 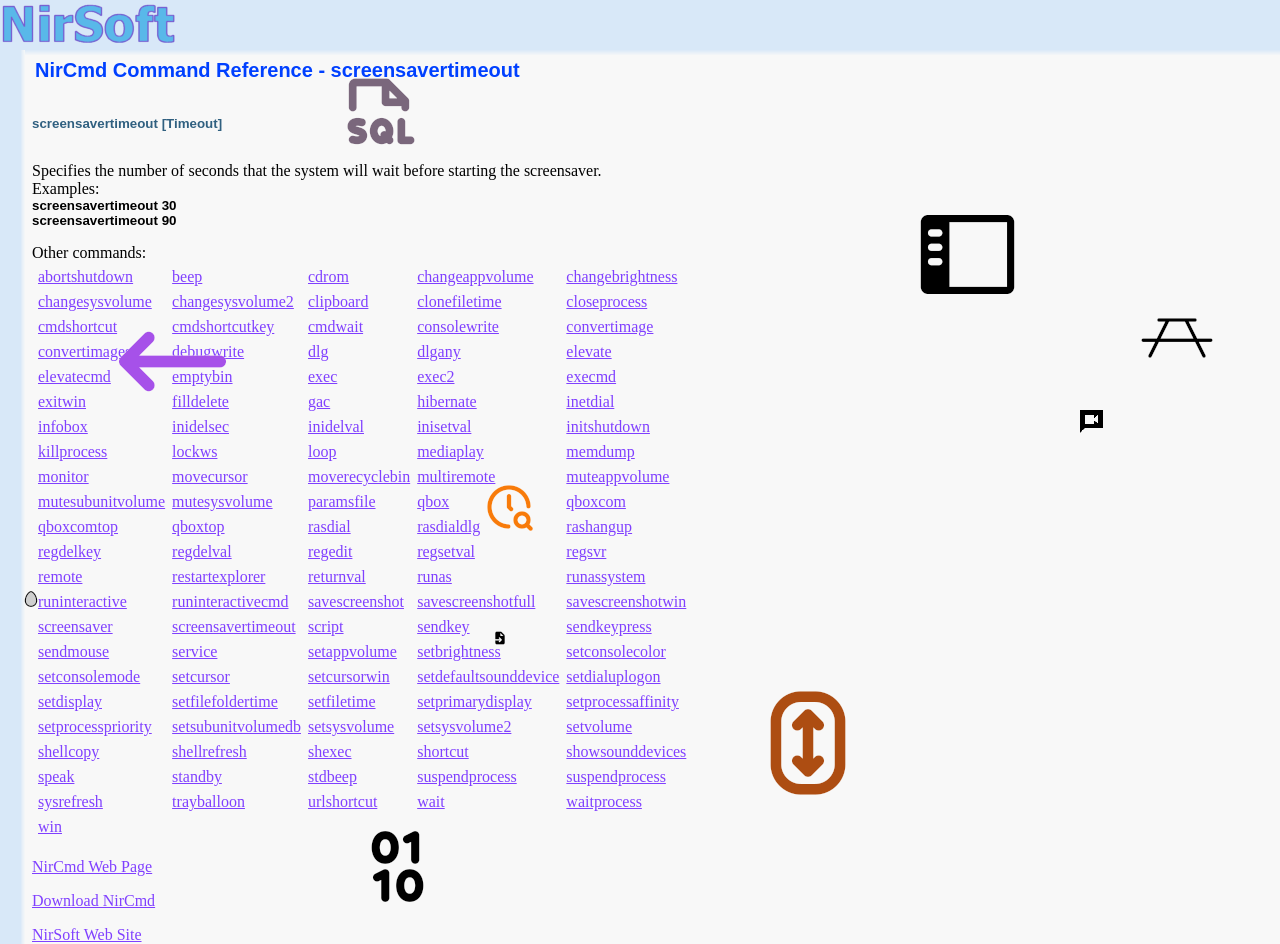 I want to click on open or view an SQL database file, so click(x=379, y=114).